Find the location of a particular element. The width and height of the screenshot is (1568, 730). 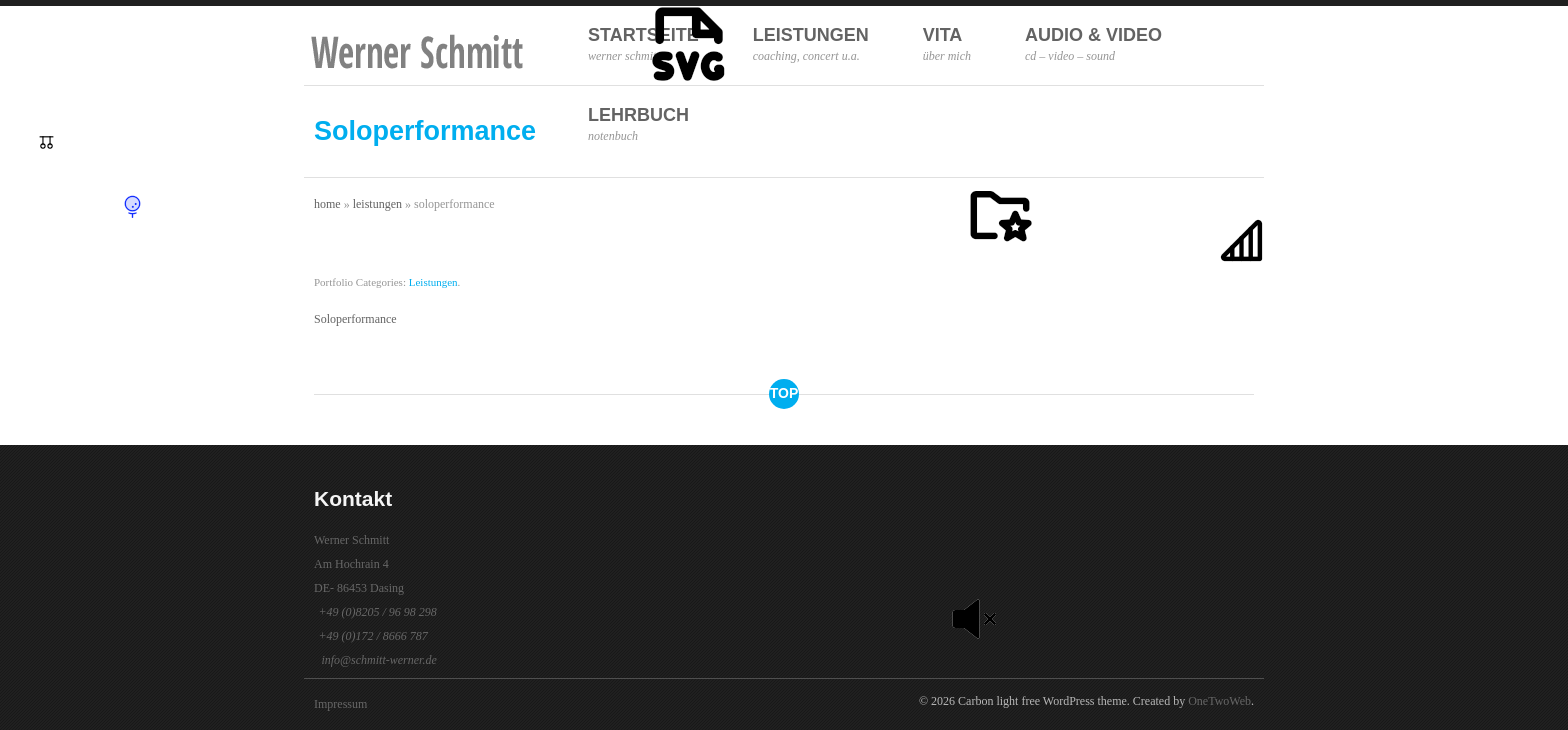

access starred or favorite folders is located at coordinates (1000, 214).